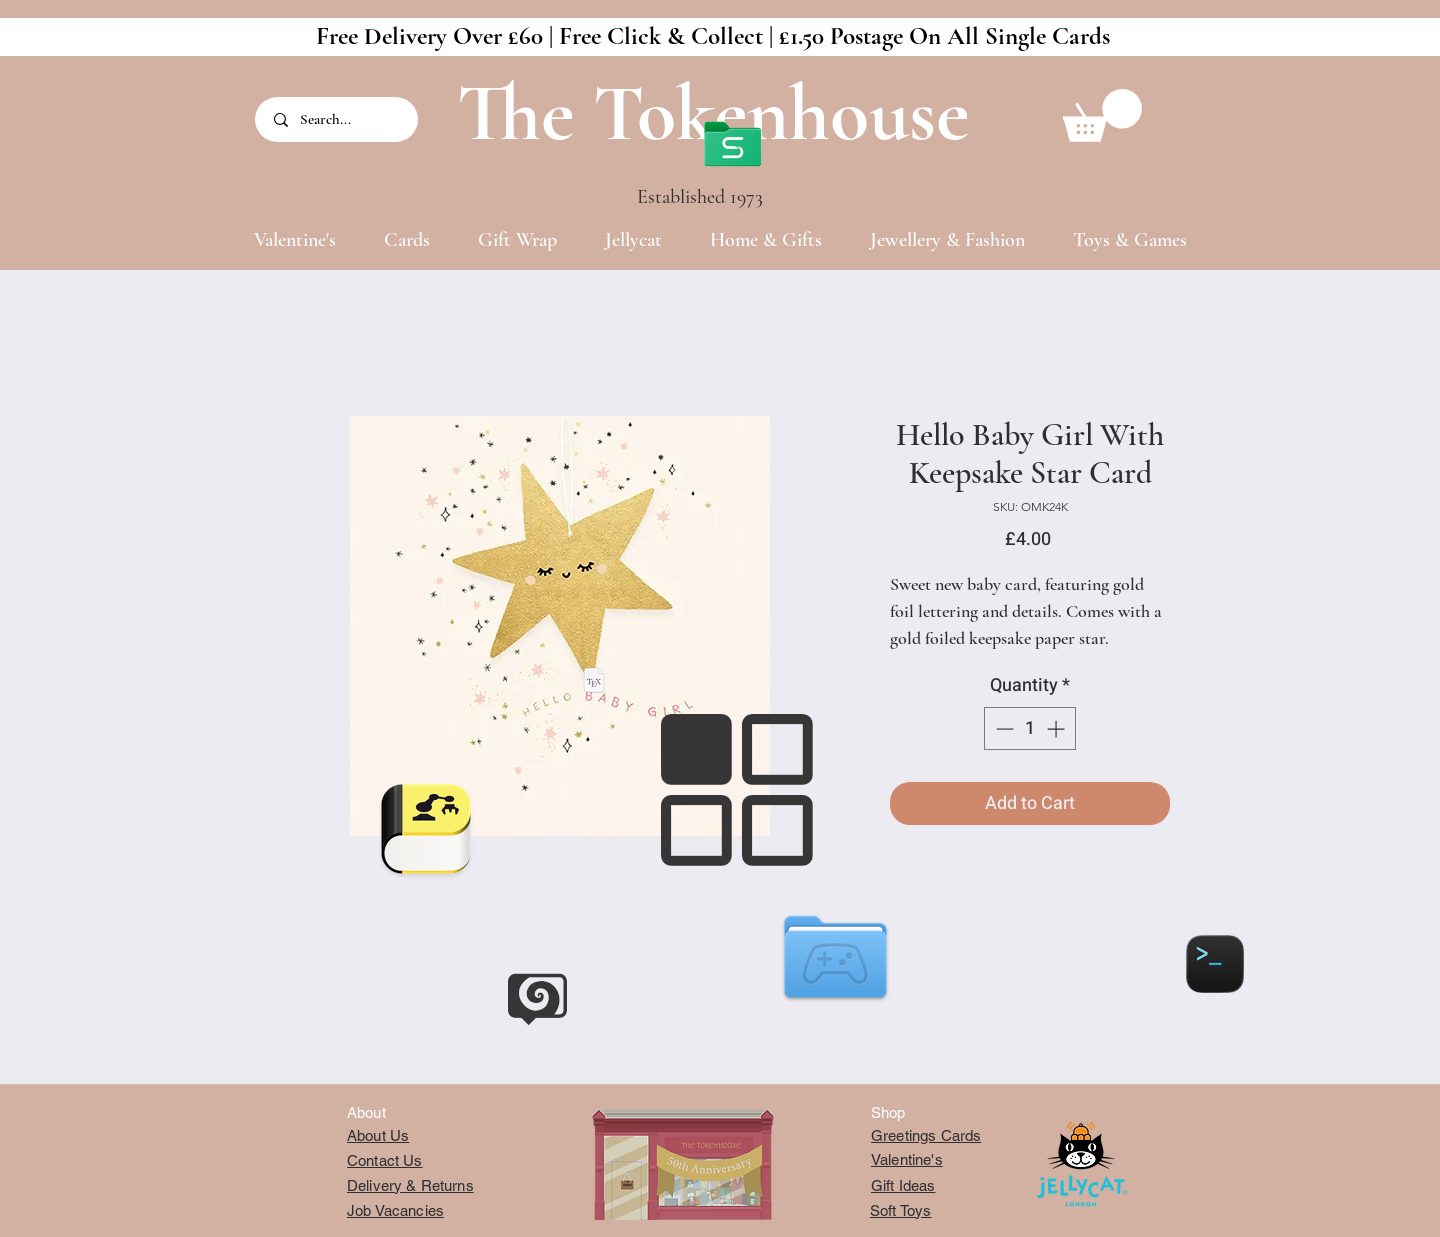  What do you see at coordinates (732, 145) in the screenshot?
I see `open folder containing WPS spreadsheet files` at bounding box center [732, 145].